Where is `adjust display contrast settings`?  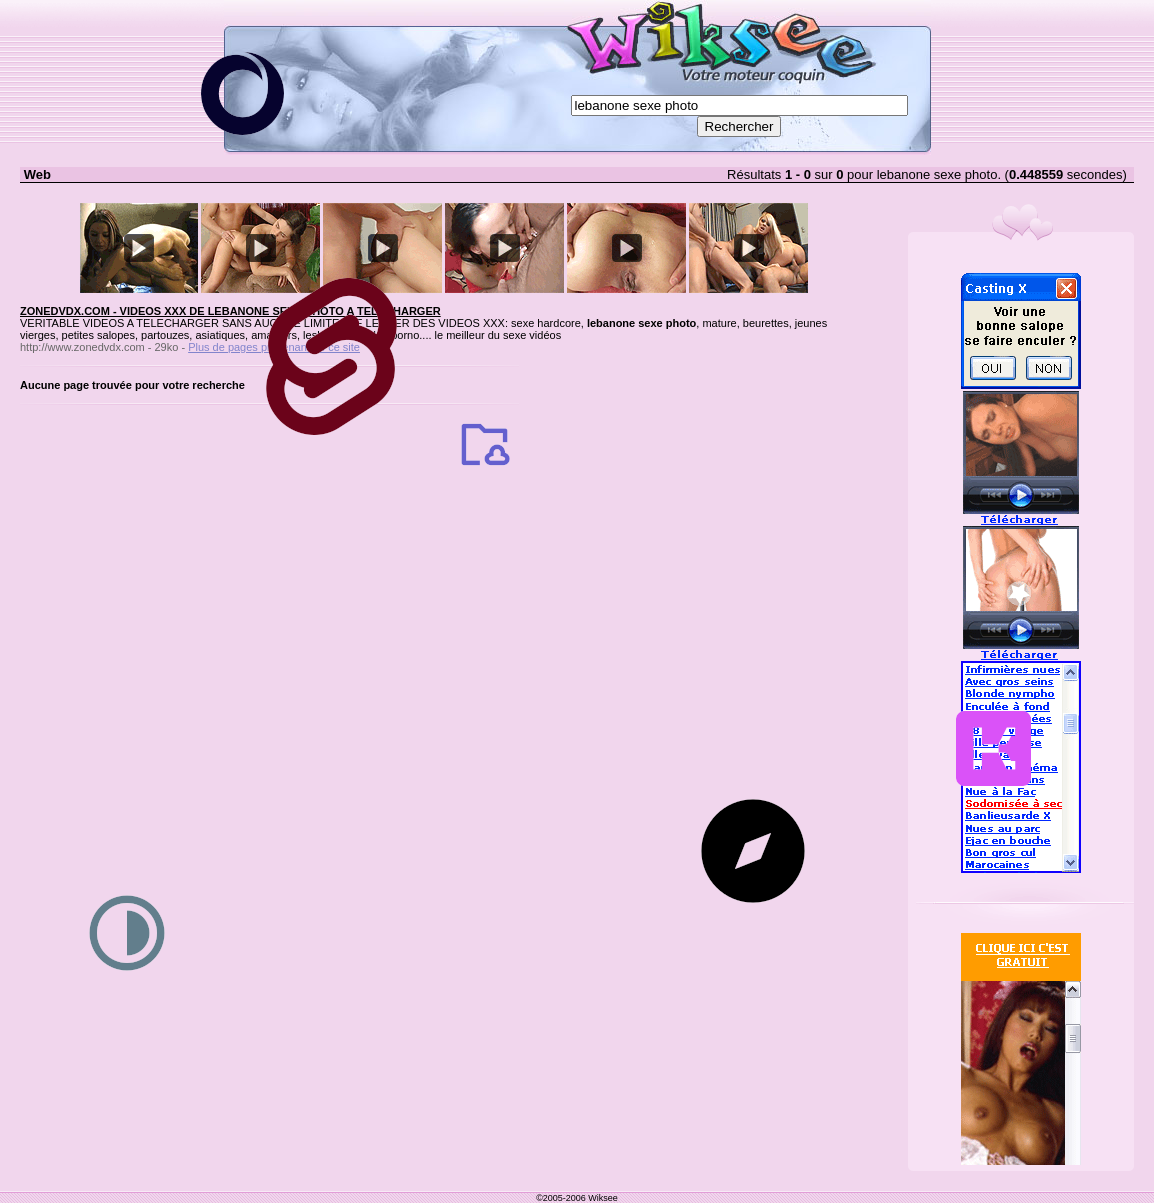 adjust display contrast settings is located at coordinates (127, 933).